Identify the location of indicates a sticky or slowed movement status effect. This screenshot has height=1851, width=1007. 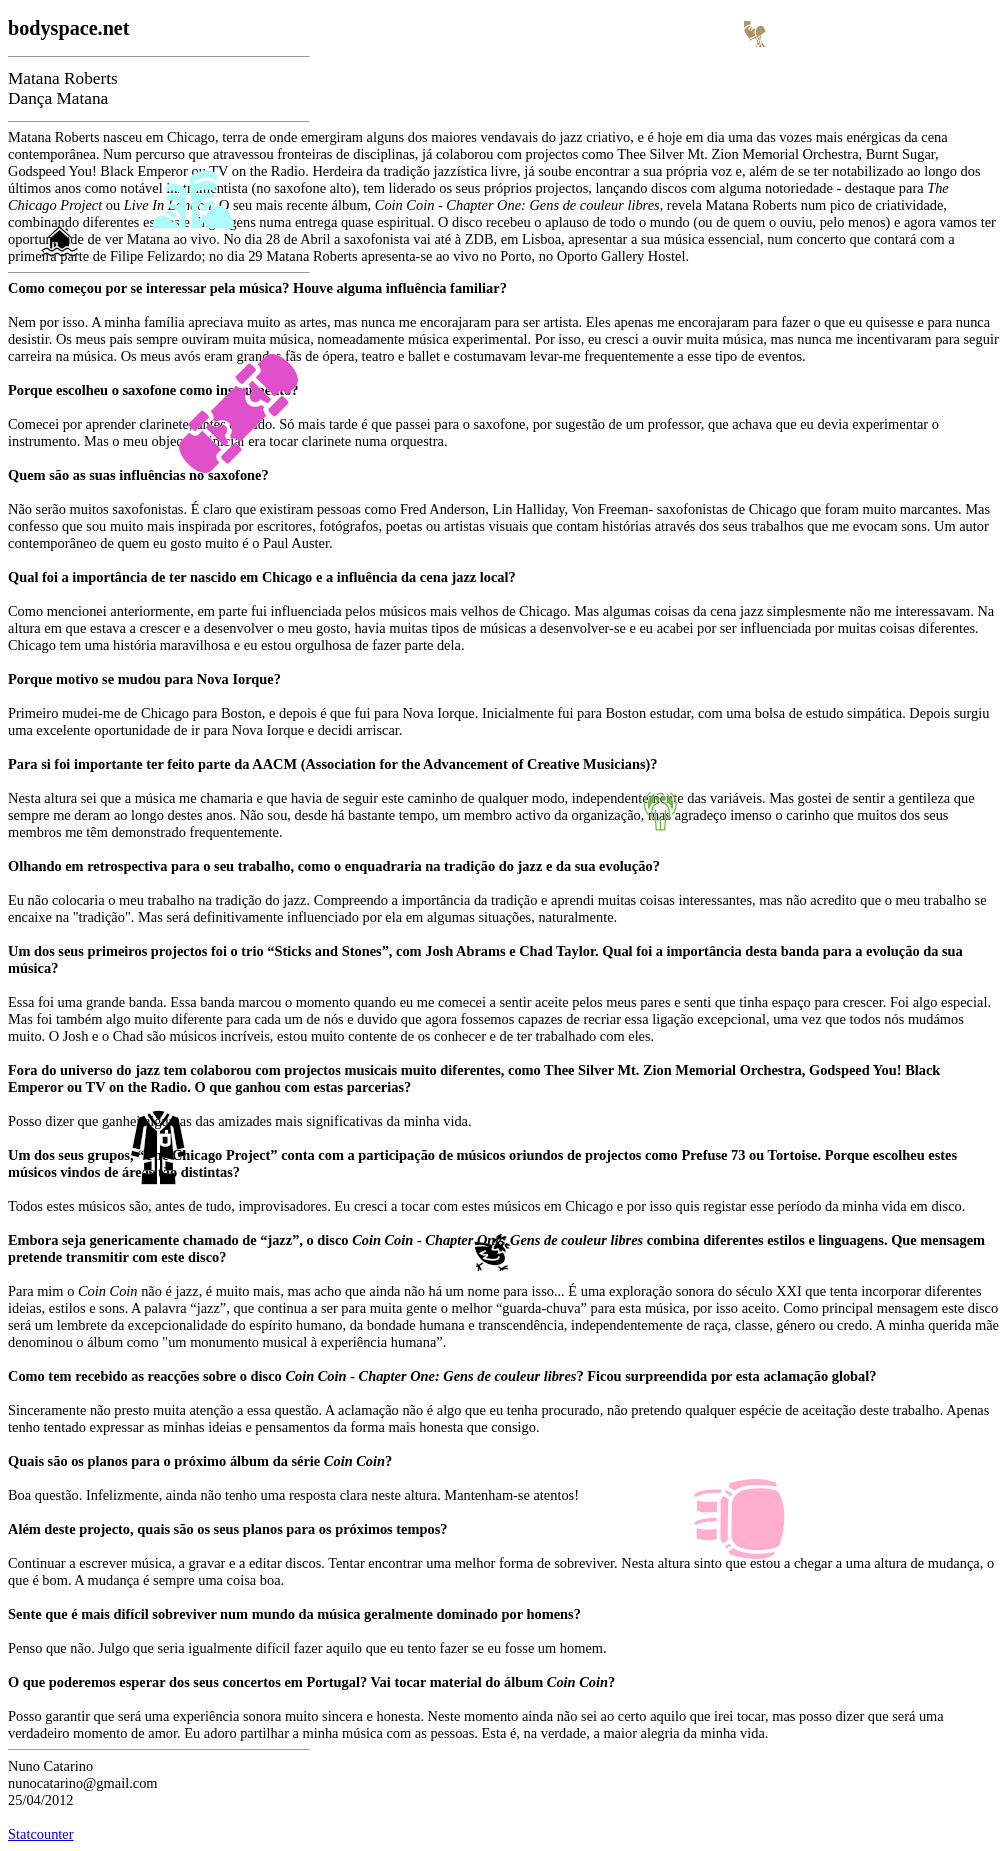
(757, 34).